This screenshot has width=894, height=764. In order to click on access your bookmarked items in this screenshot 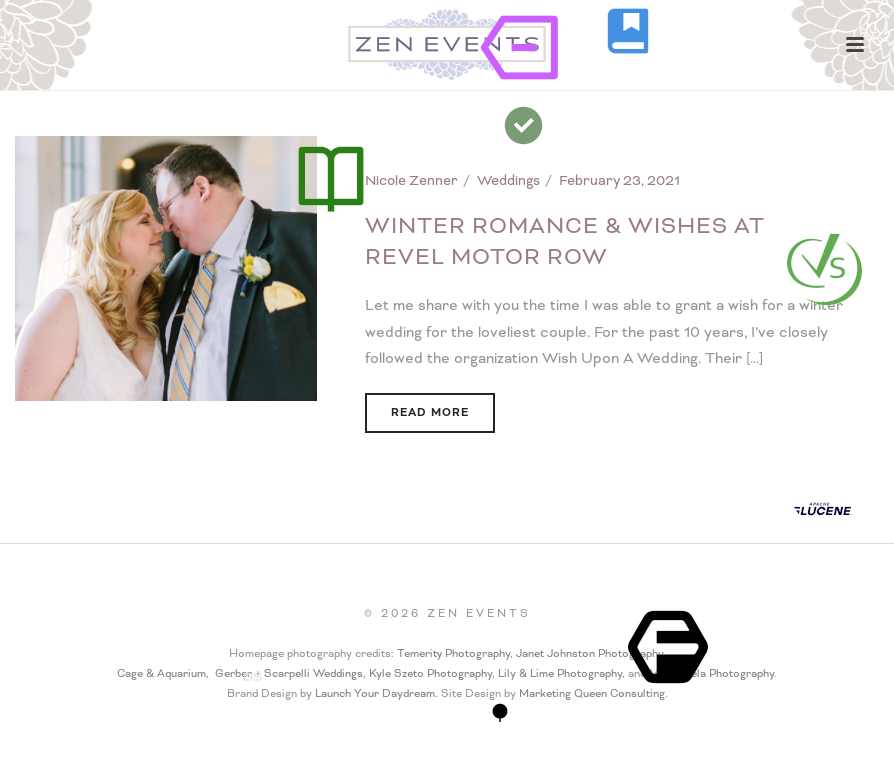, I will do `click(628, 31)`.